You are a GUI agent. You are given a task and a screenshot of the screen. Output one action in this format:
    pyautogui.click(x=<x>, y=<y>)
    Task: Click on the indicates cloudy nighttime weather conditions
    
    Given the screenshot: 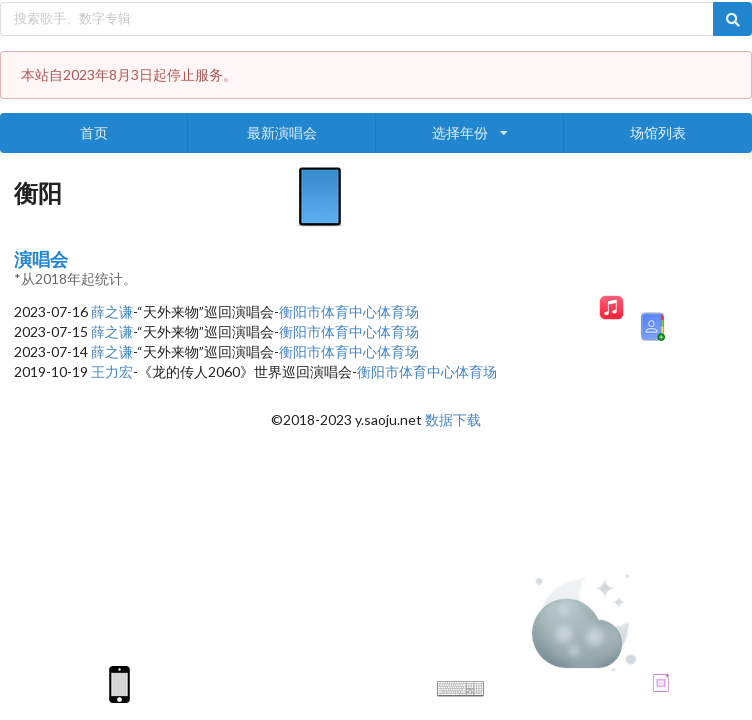 What is the action you would take?
    pyautogui.click(x=584, y=623)
    